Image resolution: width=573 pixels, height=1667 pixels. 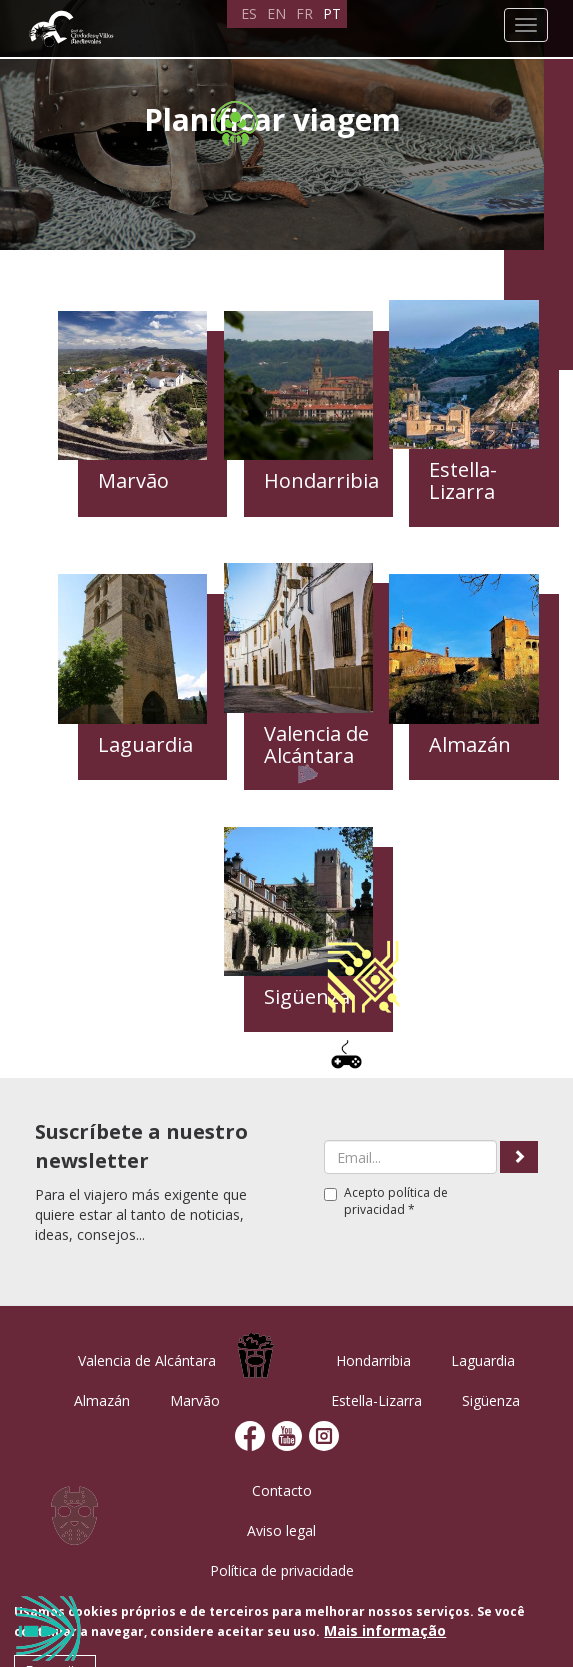 I want to click on access bear or wildlife-related content in a game, so click(x=309, y=774).